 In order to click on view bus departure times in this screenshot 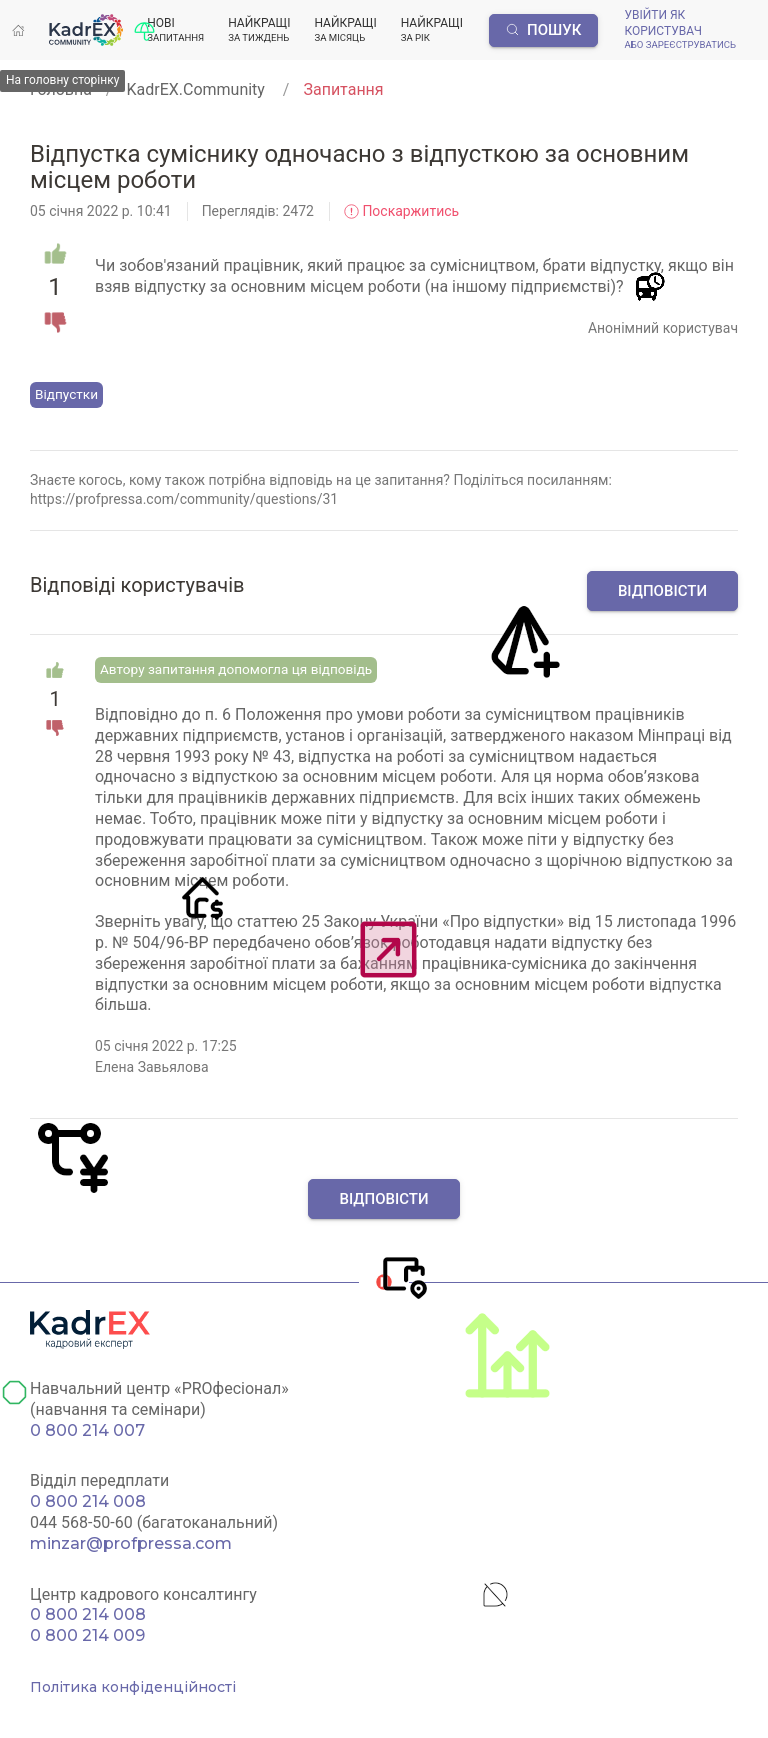, I will do `click(650, 286)`.